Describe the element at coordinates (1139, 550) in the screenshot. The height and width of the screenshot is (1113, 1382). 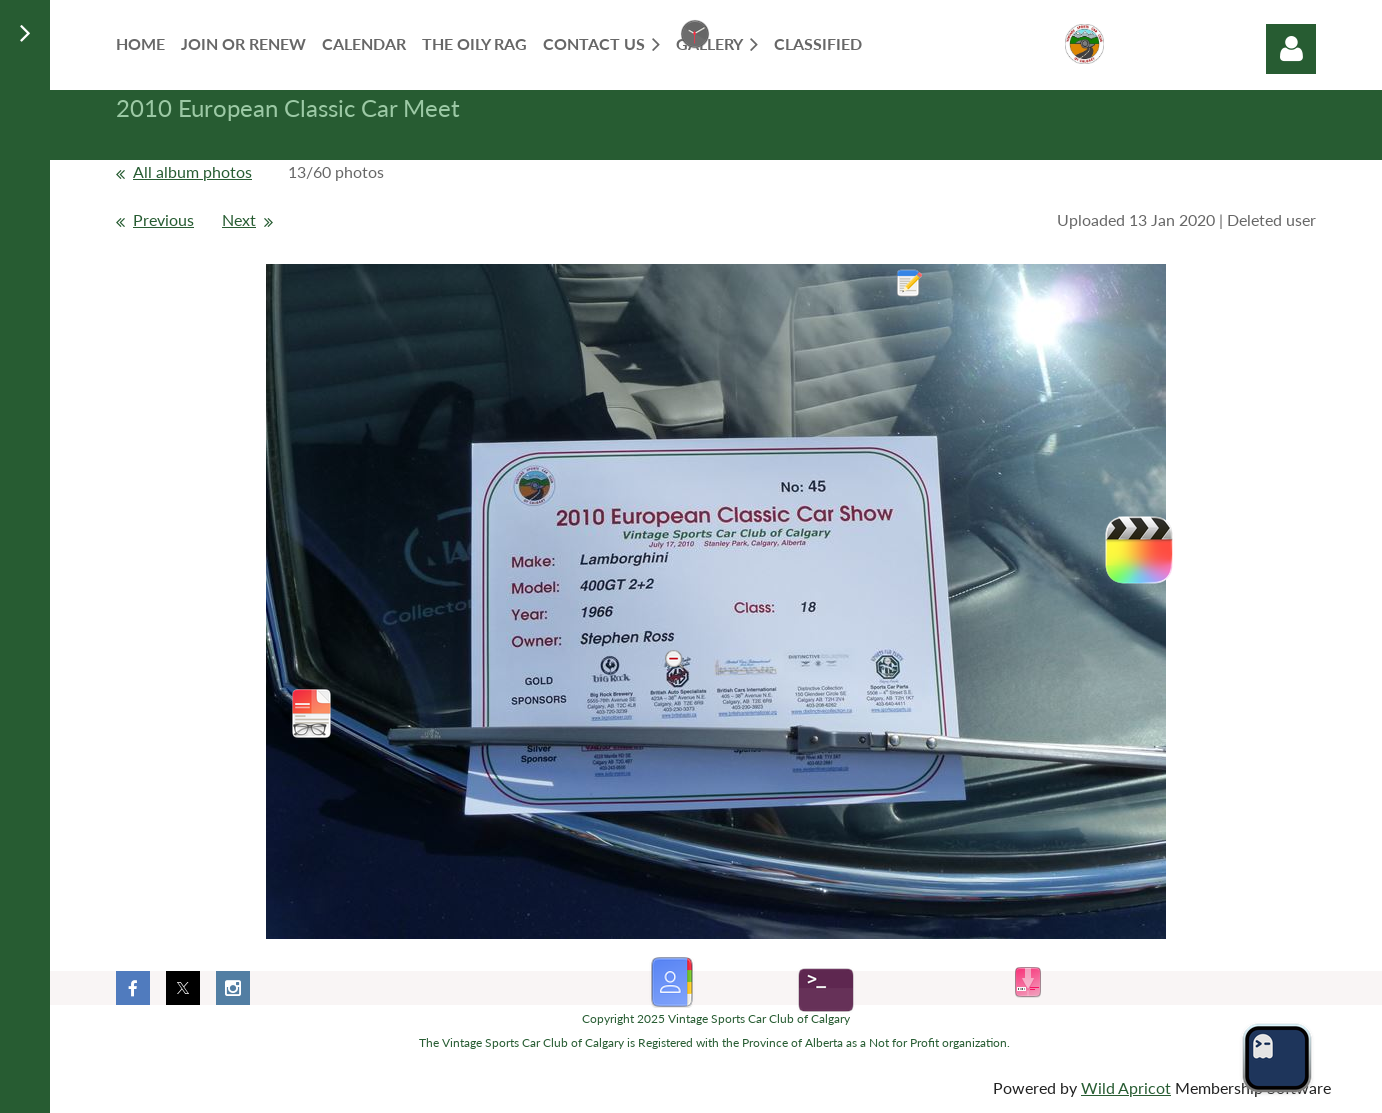
I see `open vidcutter video editing app` at that location.